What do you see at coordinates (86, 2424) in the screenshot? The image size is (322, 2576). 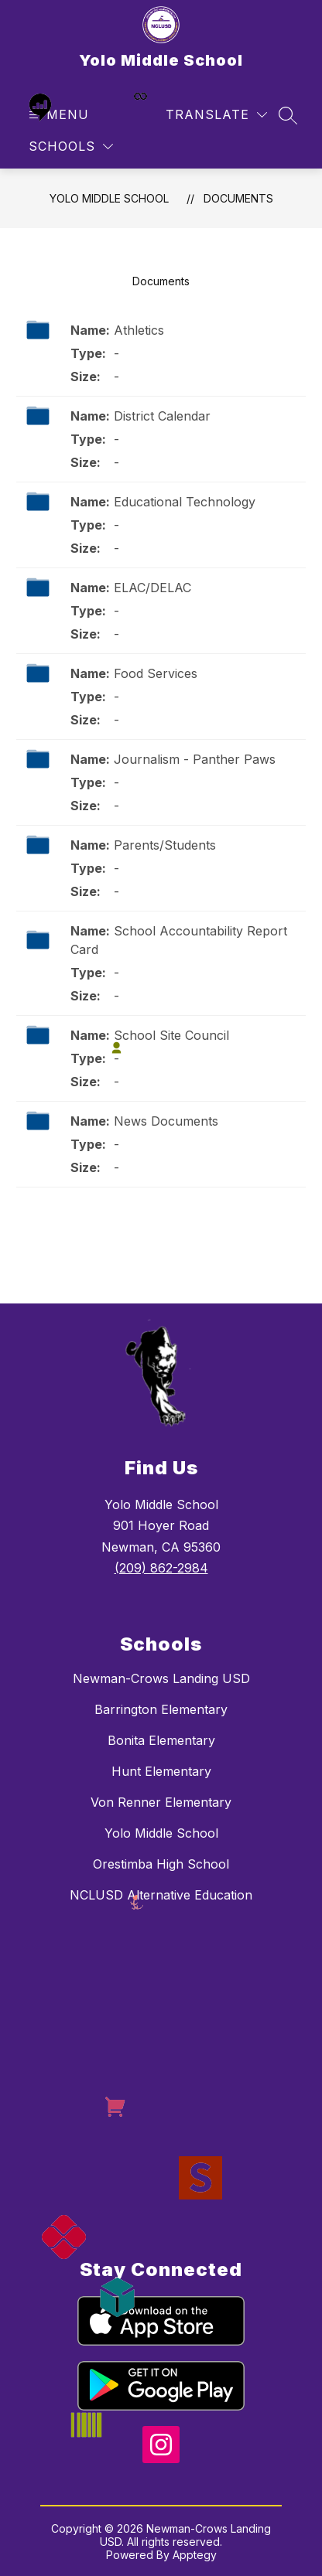 I see `scan a barcode` at bounding box center [86, 2424].